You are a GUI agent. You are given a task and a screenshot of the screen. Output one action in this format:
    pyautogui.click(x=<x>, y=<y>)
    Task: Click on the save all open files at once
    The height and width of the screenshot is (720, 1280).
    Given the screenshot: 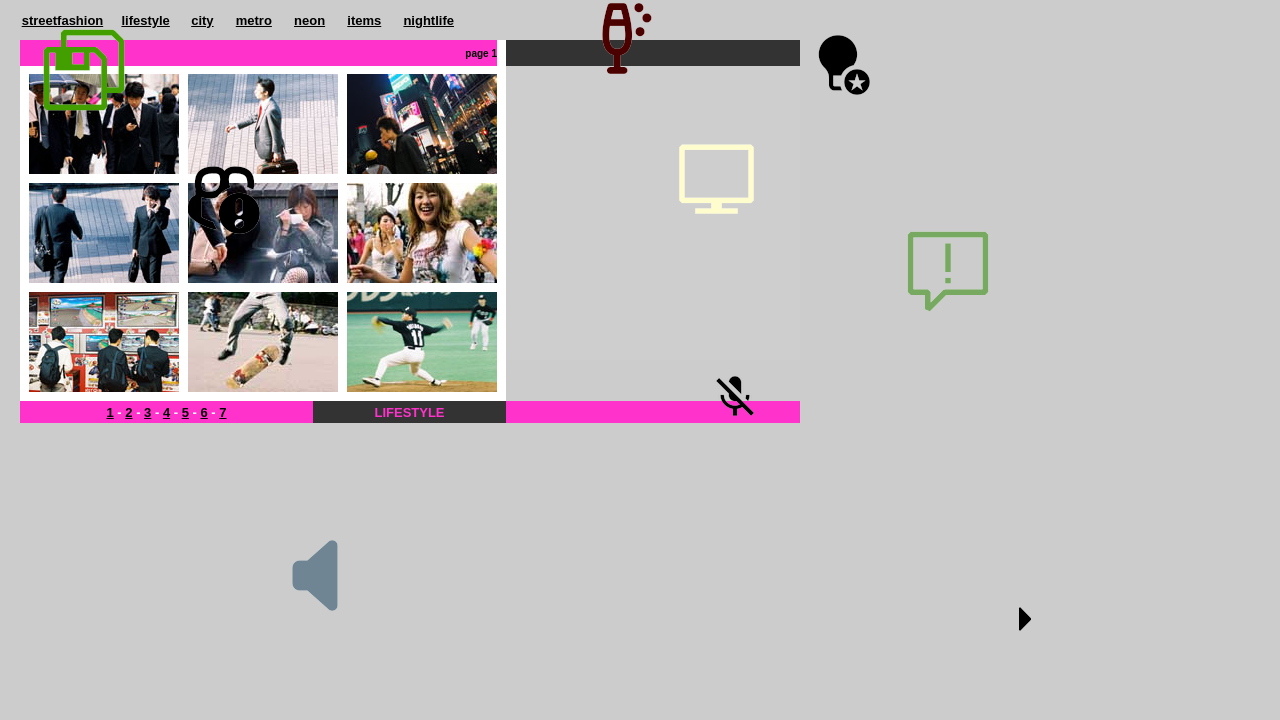 What is the action you would take?
    pyautogui.click(x=84, y=70)
    